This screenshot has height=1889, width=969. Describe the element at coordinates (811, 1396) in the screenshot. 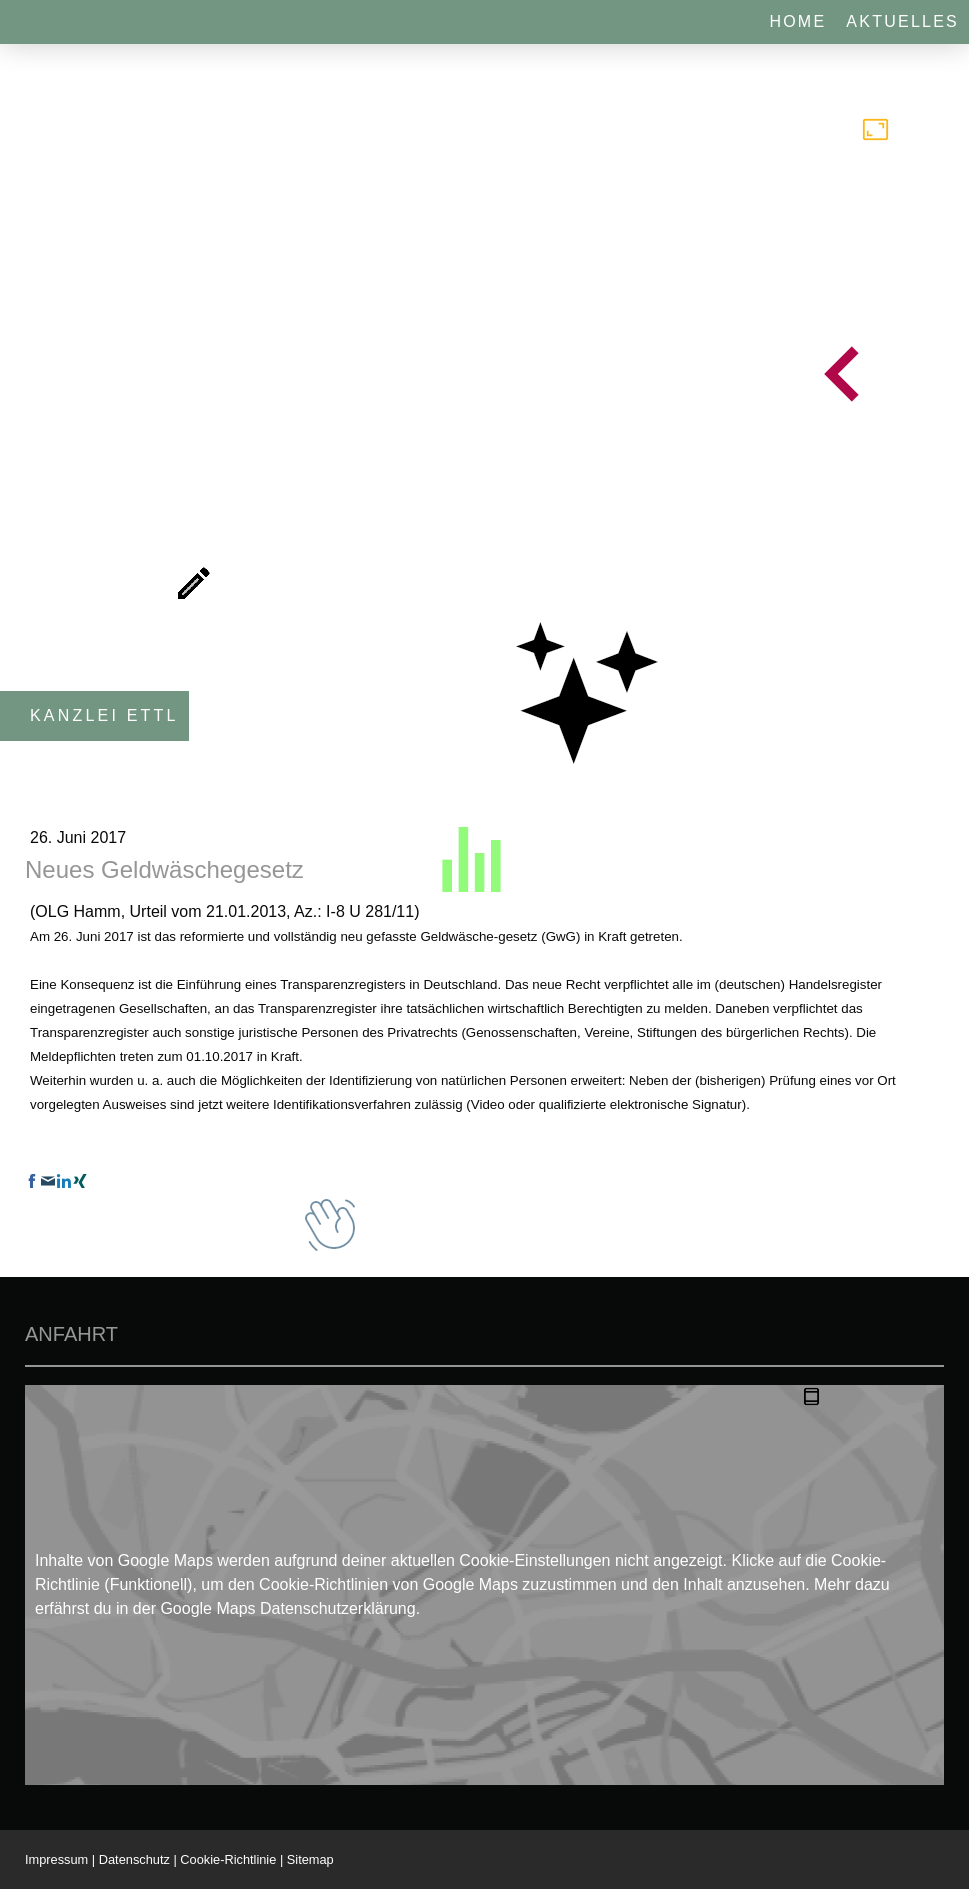

I see `switch to tablet view` at that location.